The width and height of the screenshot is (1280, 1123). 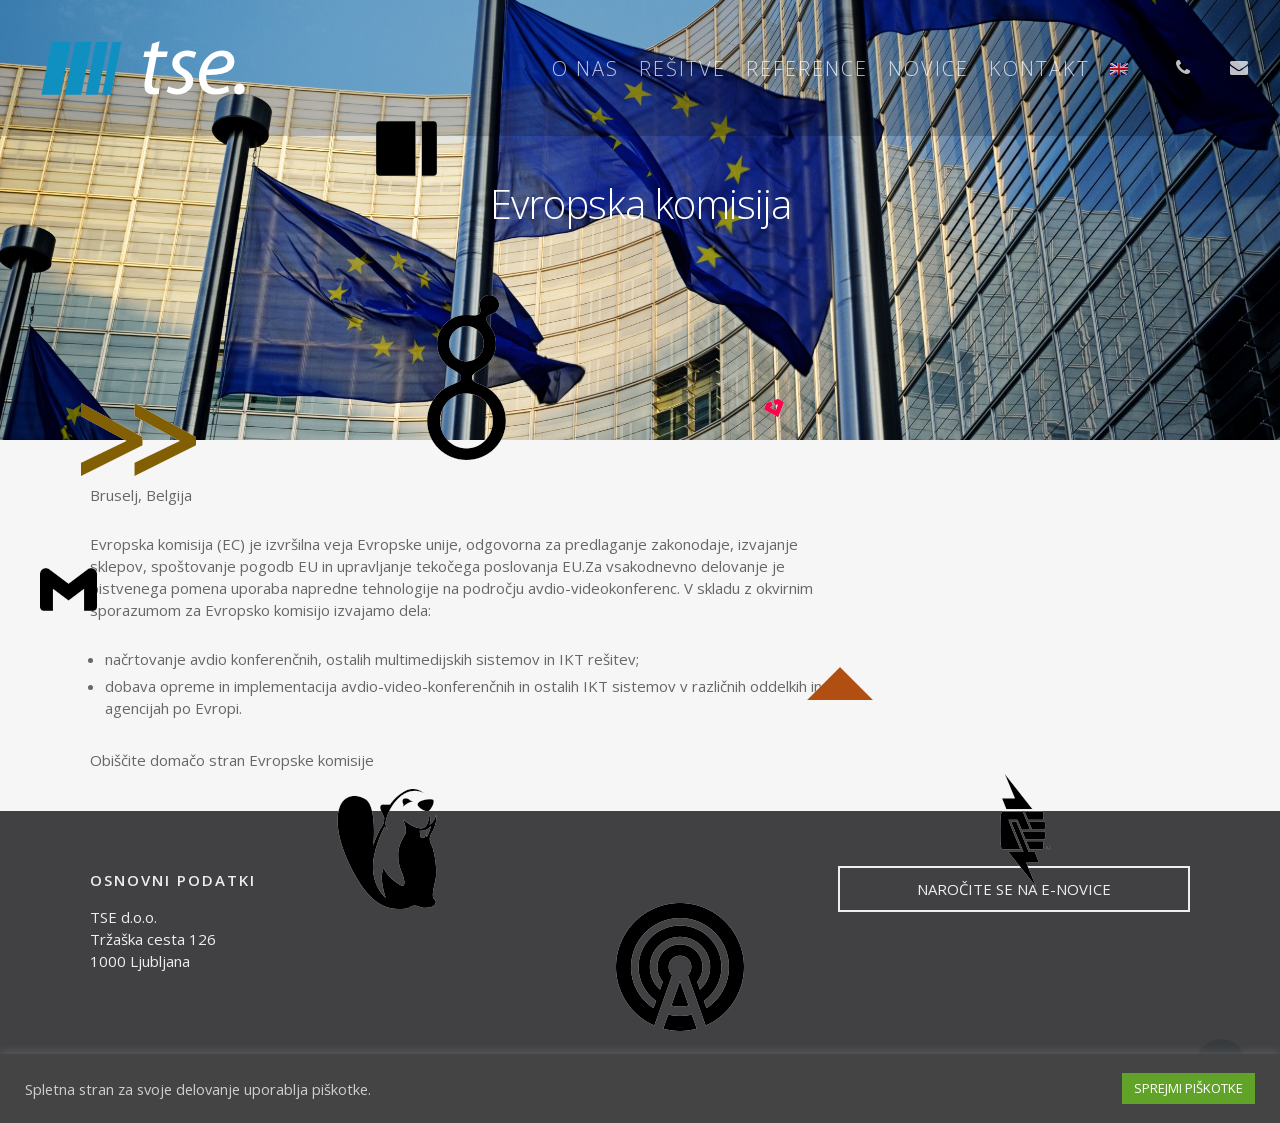 I want to click on cobalt app or service logo, so click(x=138, y=439).